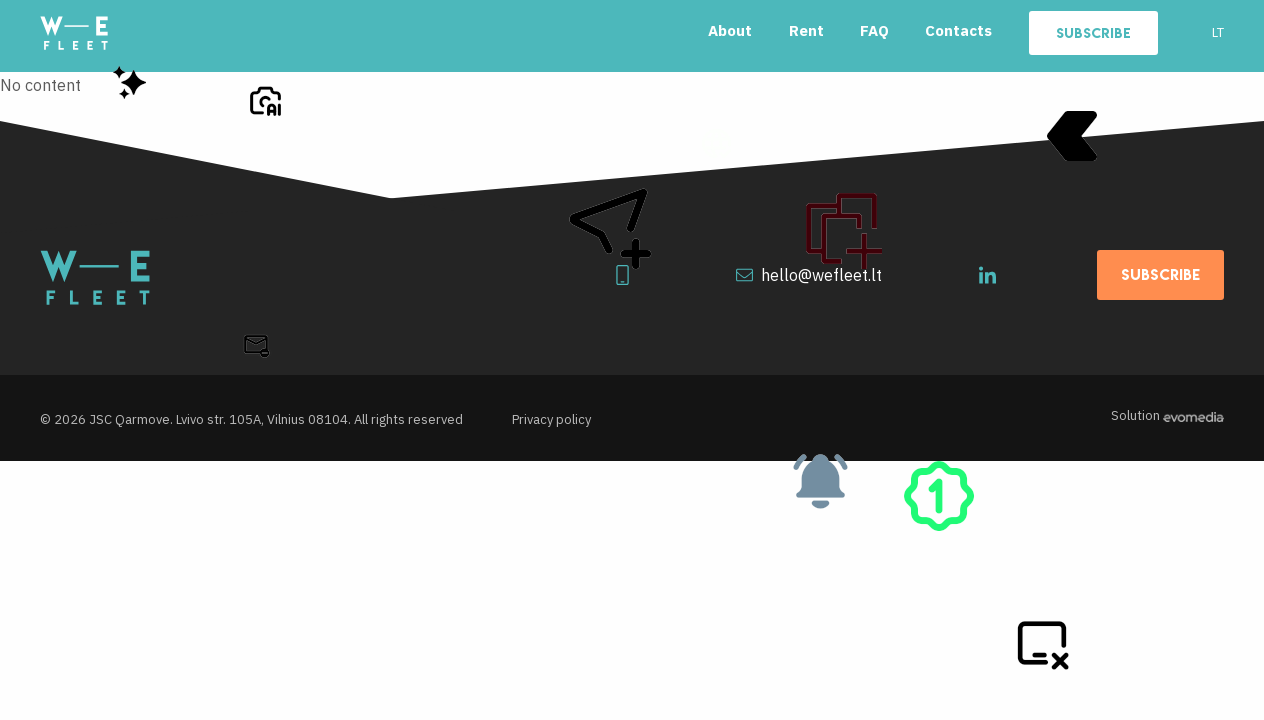 This screenshot has height=720, width=1264. What do you see at coordinates (716, 143) in the screenshot?
I see `website or domain verified` at bounding box center [716, 143].